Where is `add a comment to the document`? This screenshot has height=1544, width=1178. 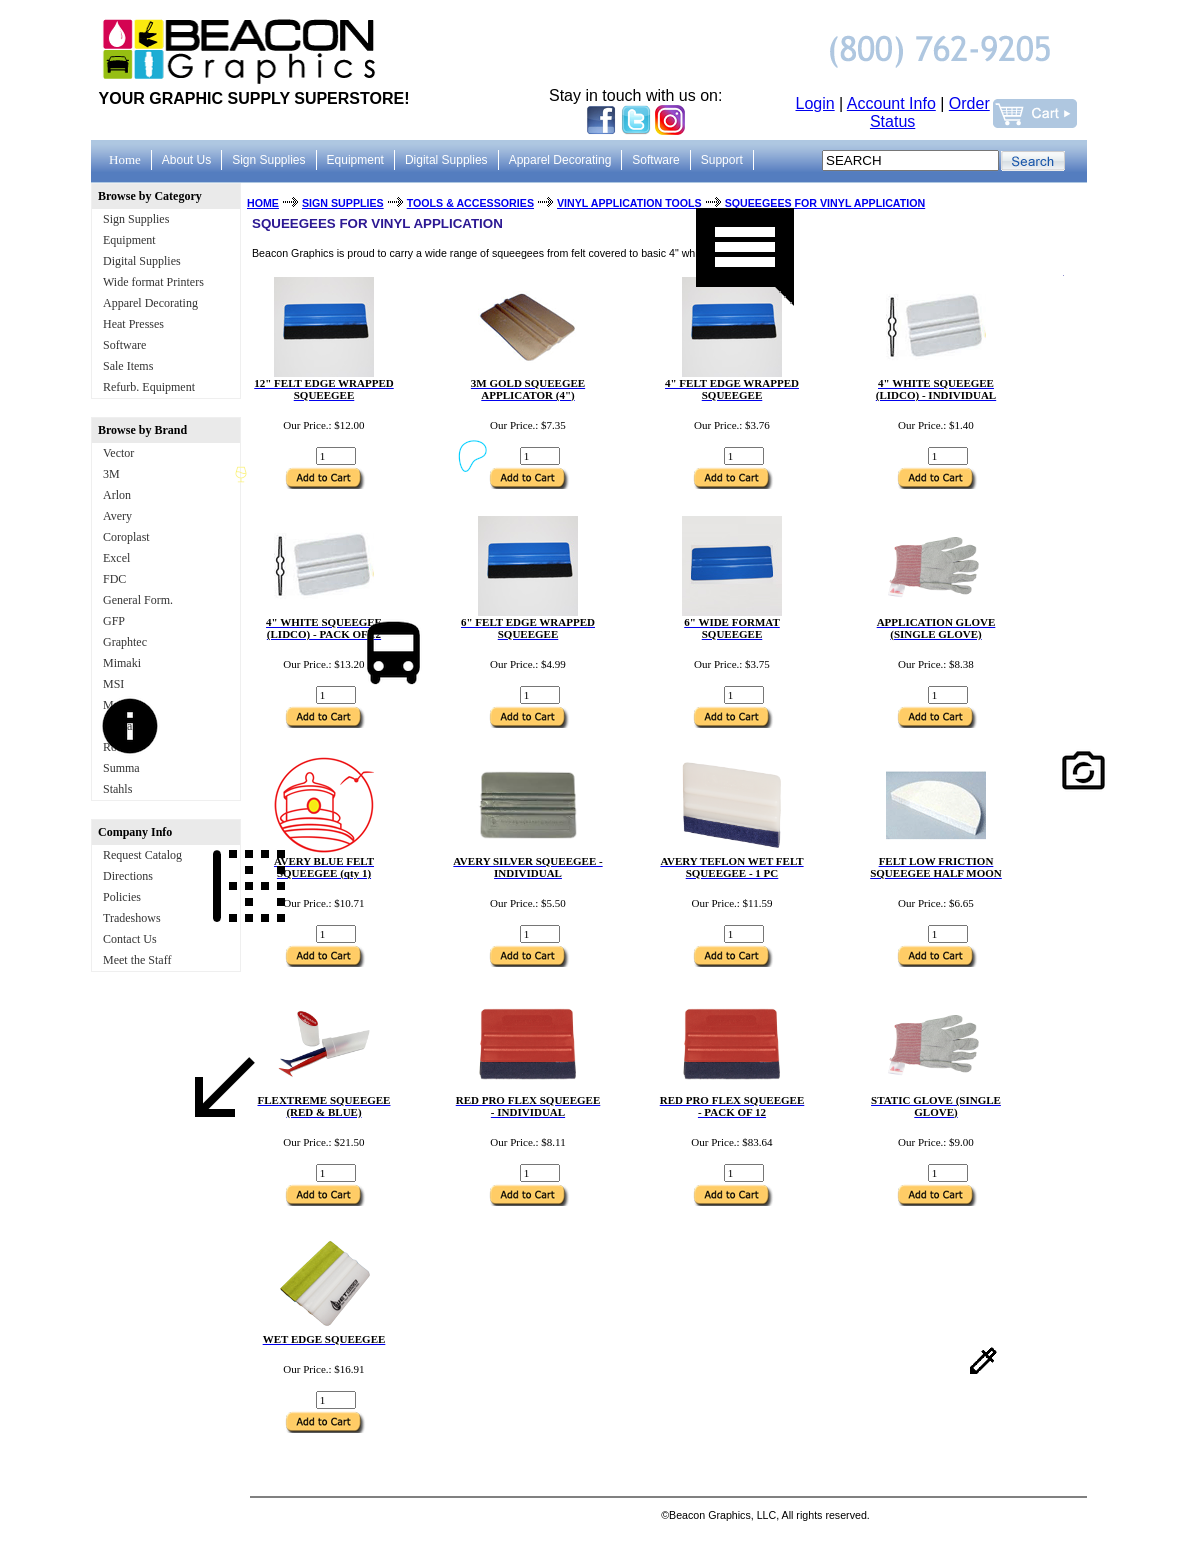 add a comment to the document is located at coordinates (745, 257).